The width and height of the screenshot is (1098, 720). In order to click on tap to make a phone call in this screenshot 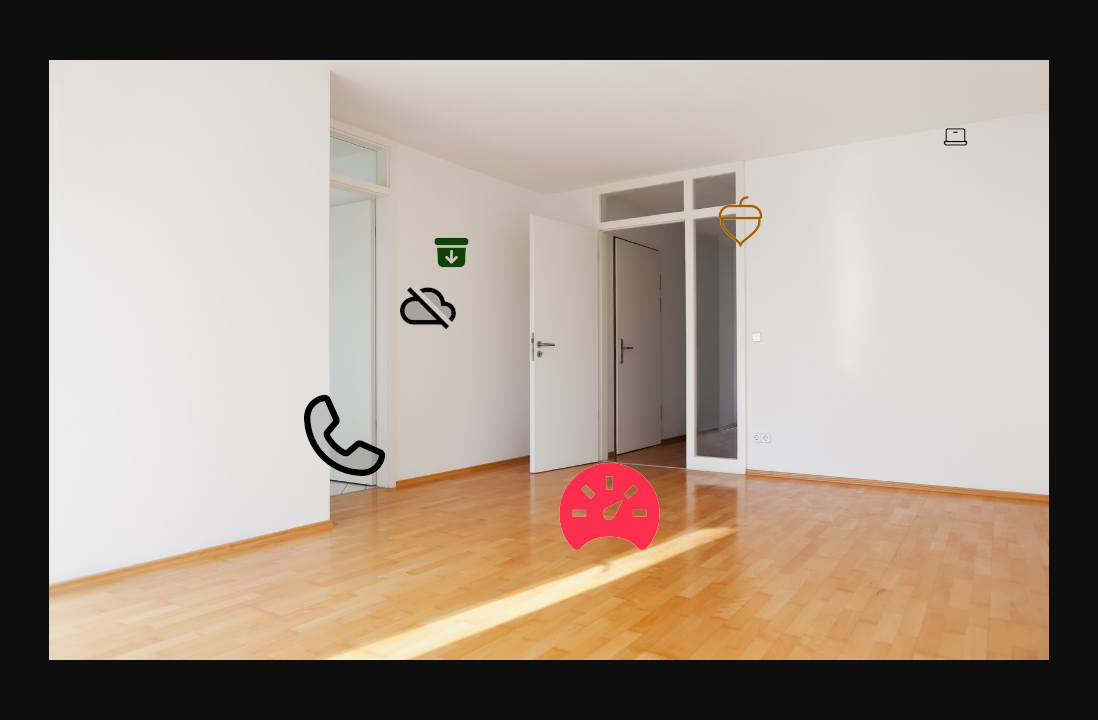, I will do `click(343, 437)`.